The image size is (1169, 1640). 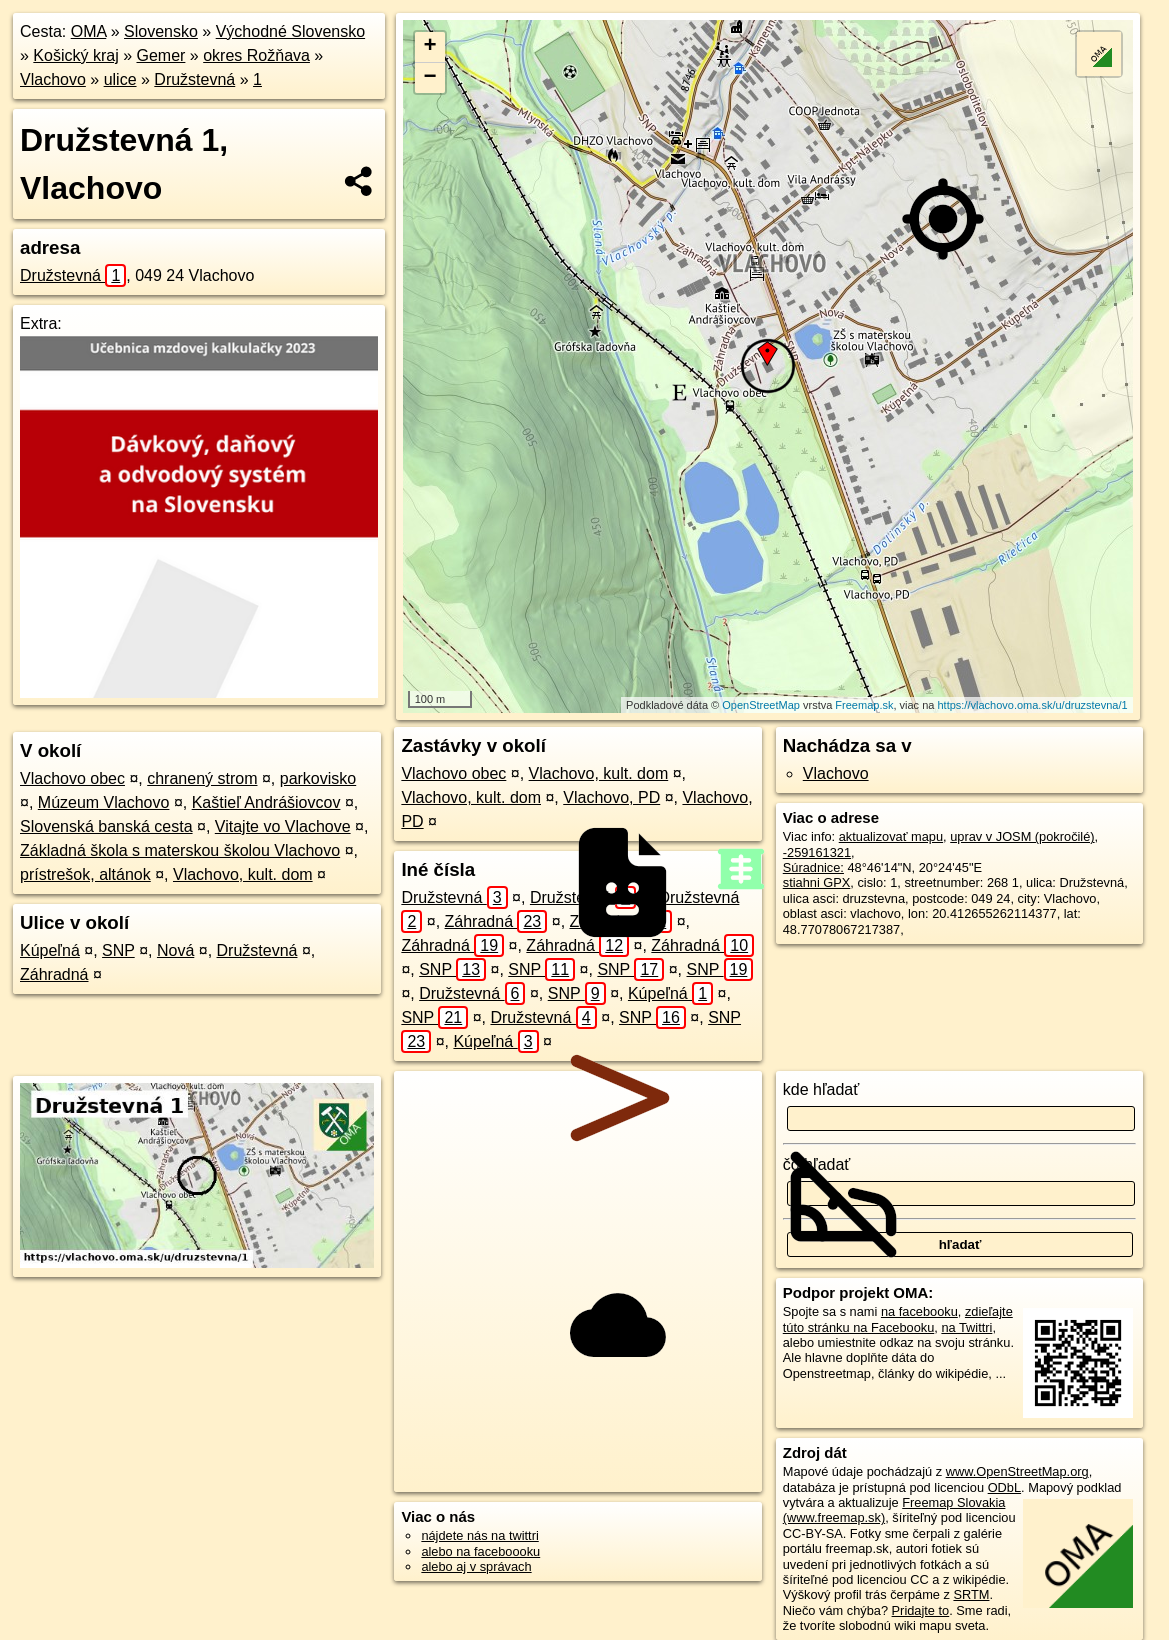 What do you see at coordinates (618, 1325) in the screenshot?
I see `access cloud storage` at bounding box center [618, 1325].